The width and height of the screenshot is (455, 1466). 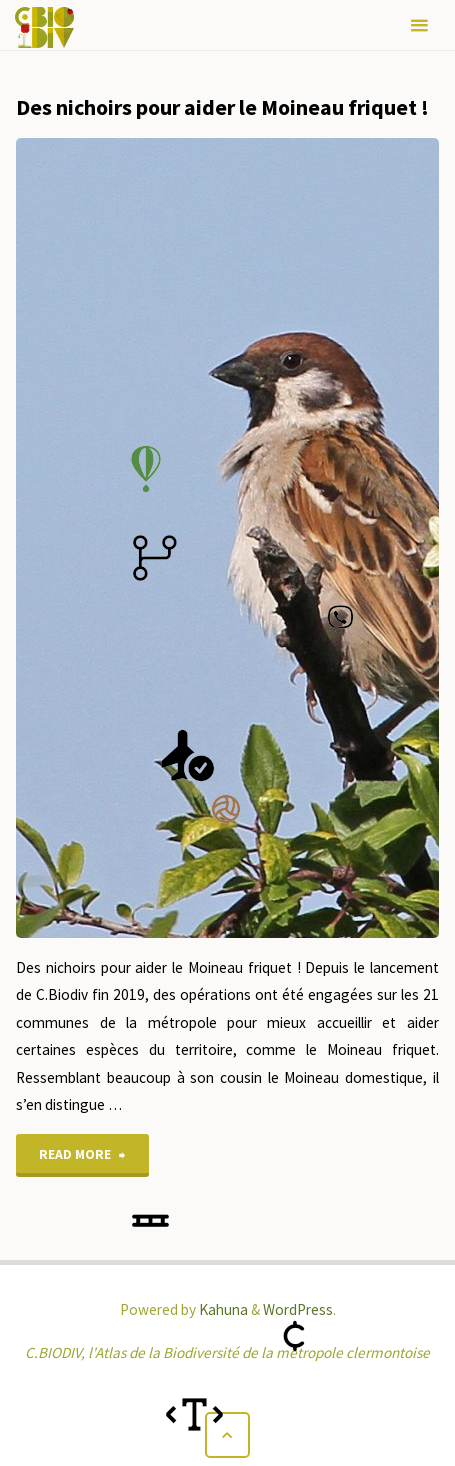 I want to click on indicates a price or cost in cents, so click(x=294, y=1336).